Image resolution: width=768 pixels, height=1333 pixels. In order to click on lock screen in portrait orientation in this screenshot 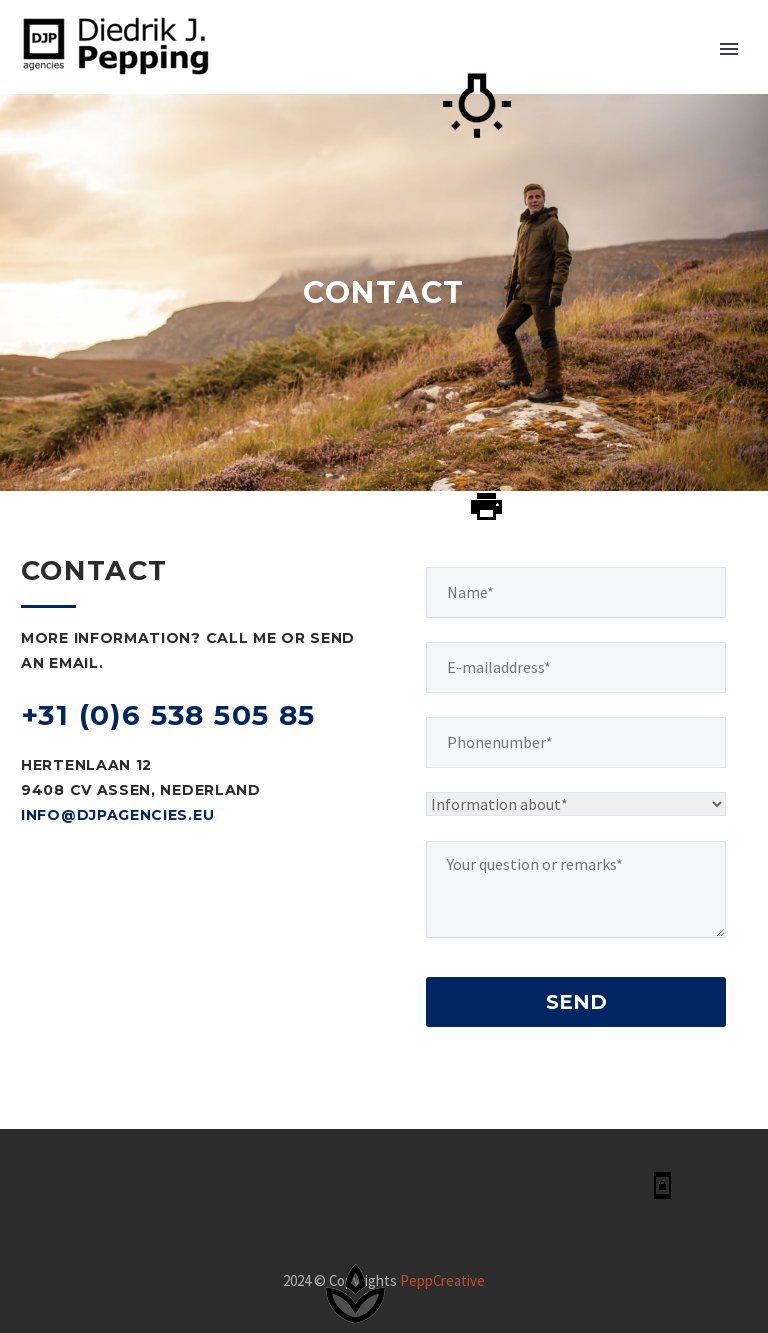, I will do `click(662, 1185)`.